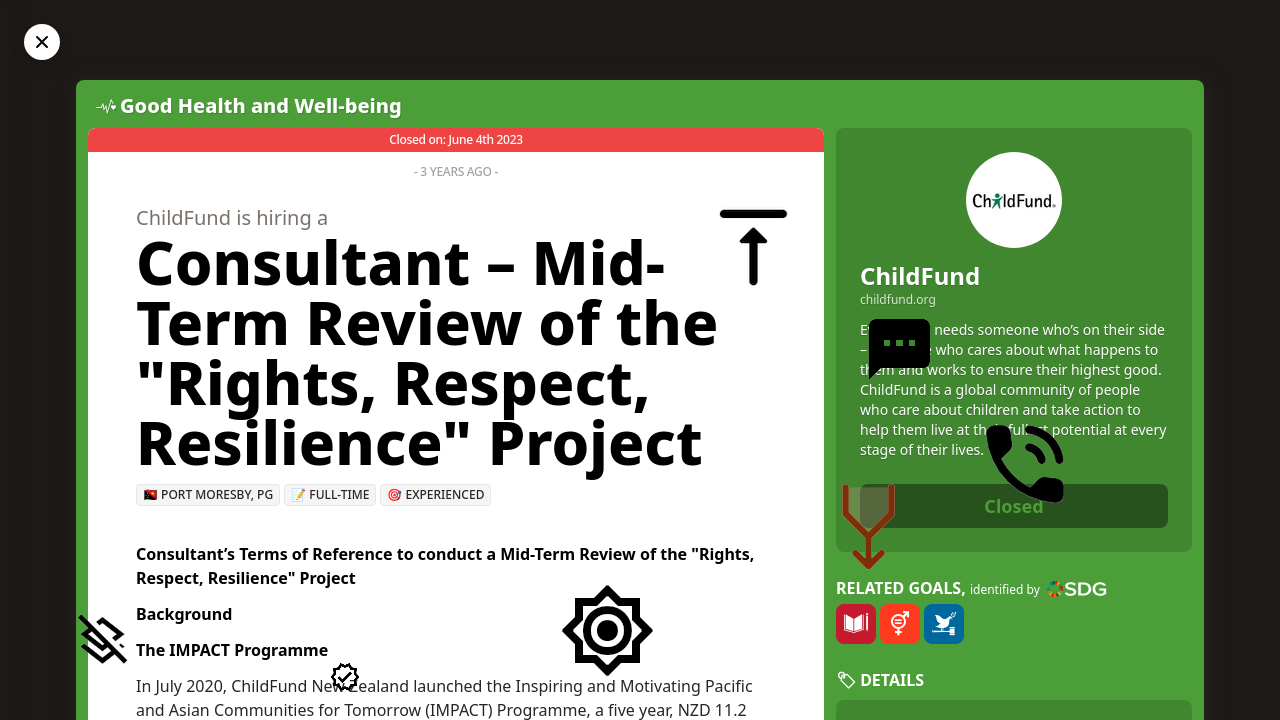 This screenshot has width=1280, height=720. I want to click on align content to the top, so click(753, 247).